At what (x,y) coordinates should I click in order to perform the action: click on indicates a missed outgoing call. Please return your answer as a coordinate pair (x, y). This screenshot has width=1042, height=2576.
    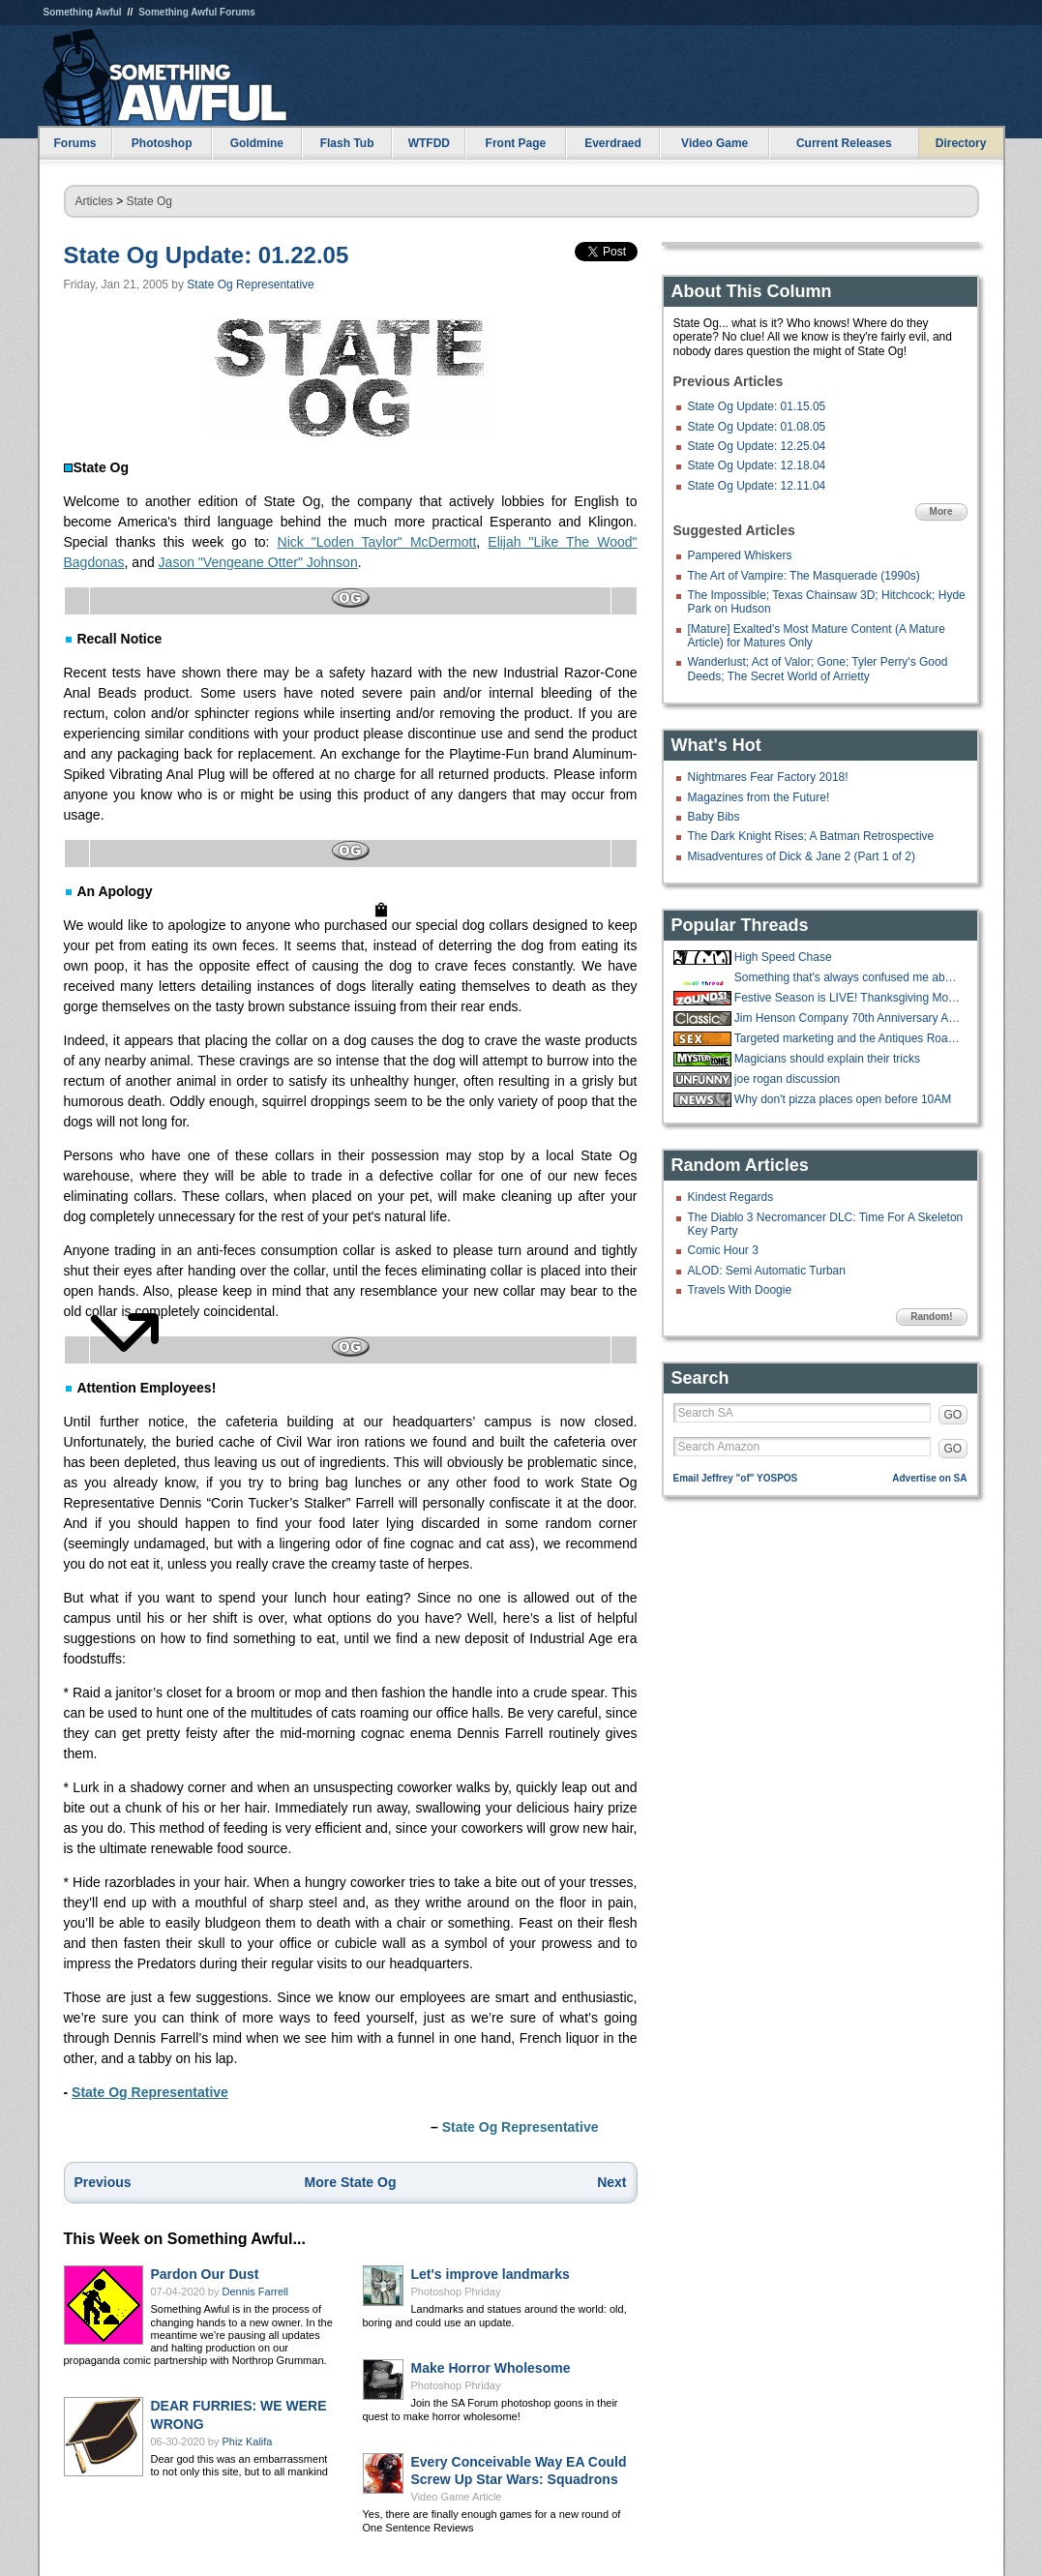
    Looking at the image, I should click on (124, 1333).